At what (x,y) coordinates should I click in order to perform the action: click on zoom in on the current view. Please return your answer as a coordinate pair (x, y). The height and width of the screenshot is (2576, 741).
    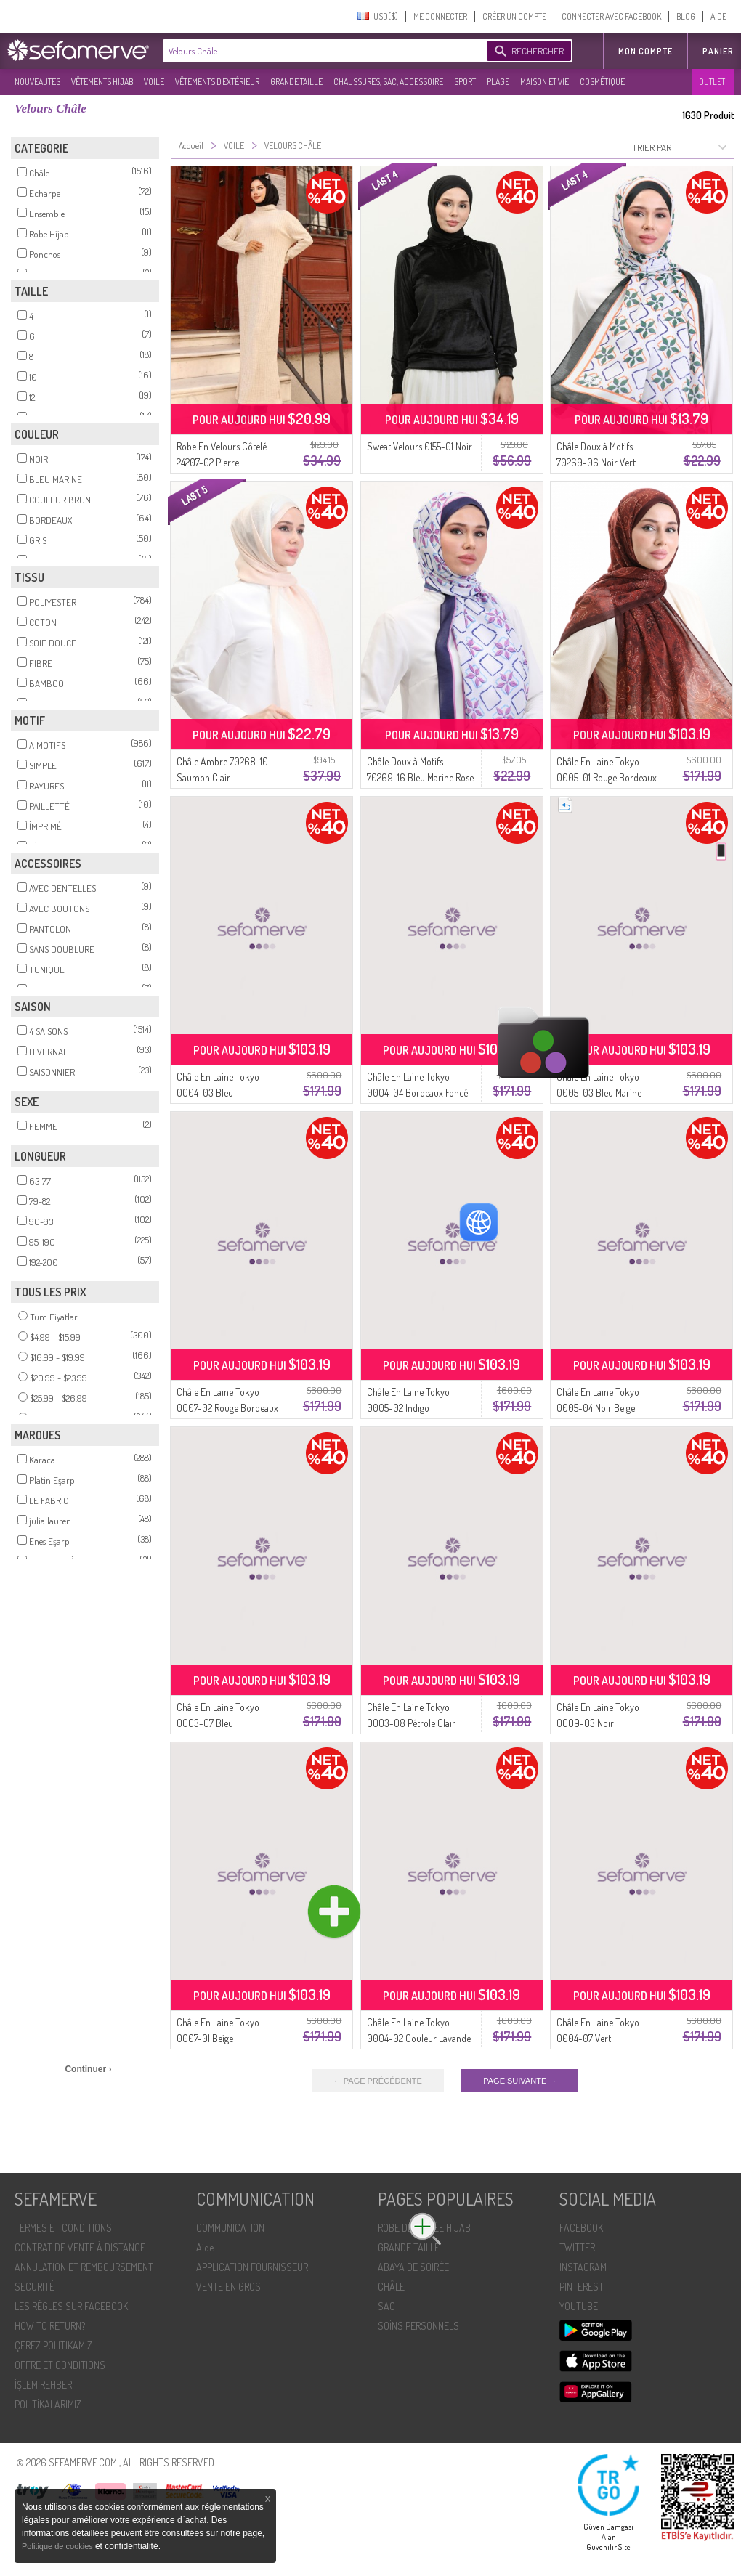
    Looking at the image, I should click on (424, 2228).